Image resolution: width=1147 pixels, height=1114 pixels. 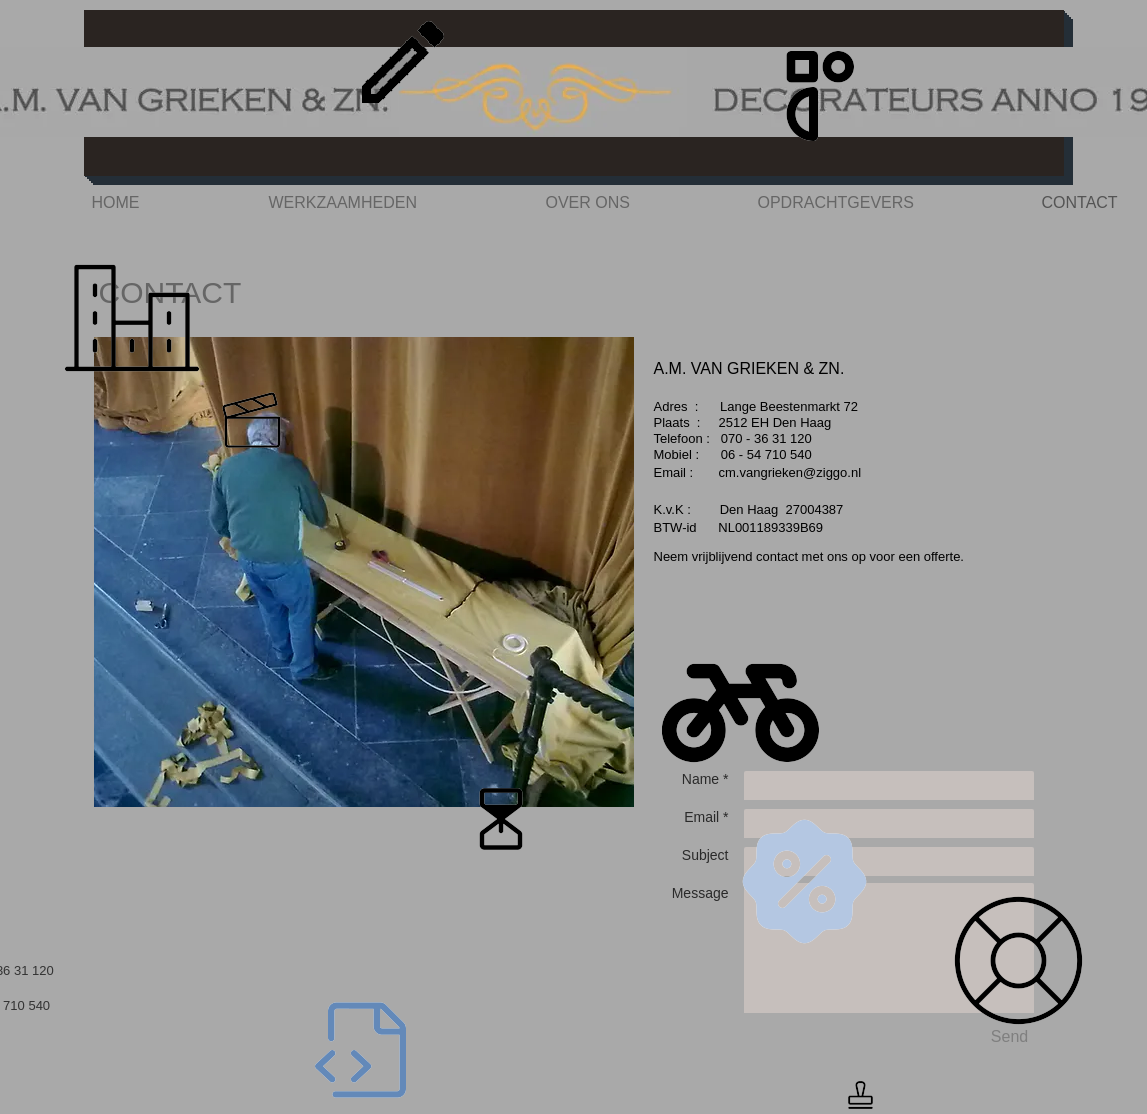 I want to click on access bike rental or cycling options, so click(x=740, y=710).